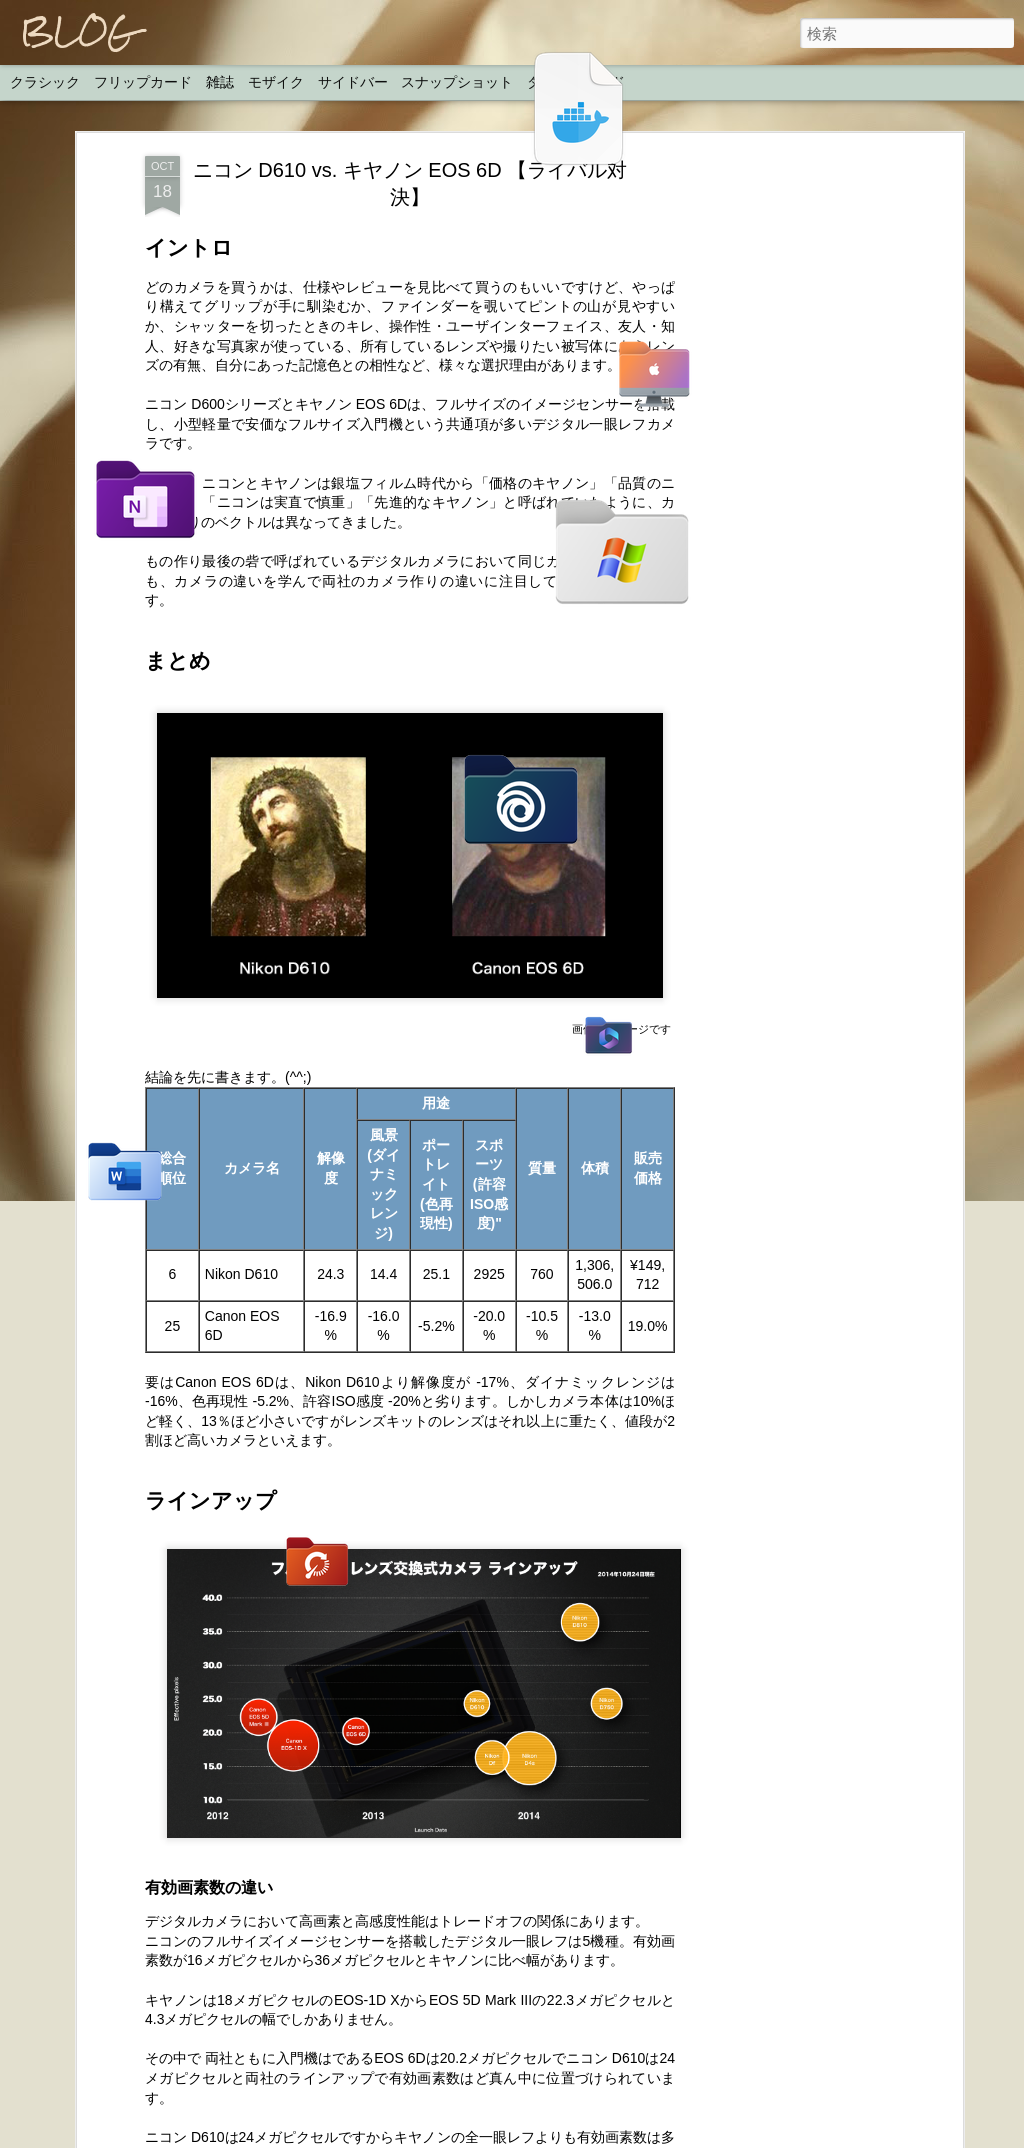  I want to click on open amd storemi application folder, so click(317, 1563).